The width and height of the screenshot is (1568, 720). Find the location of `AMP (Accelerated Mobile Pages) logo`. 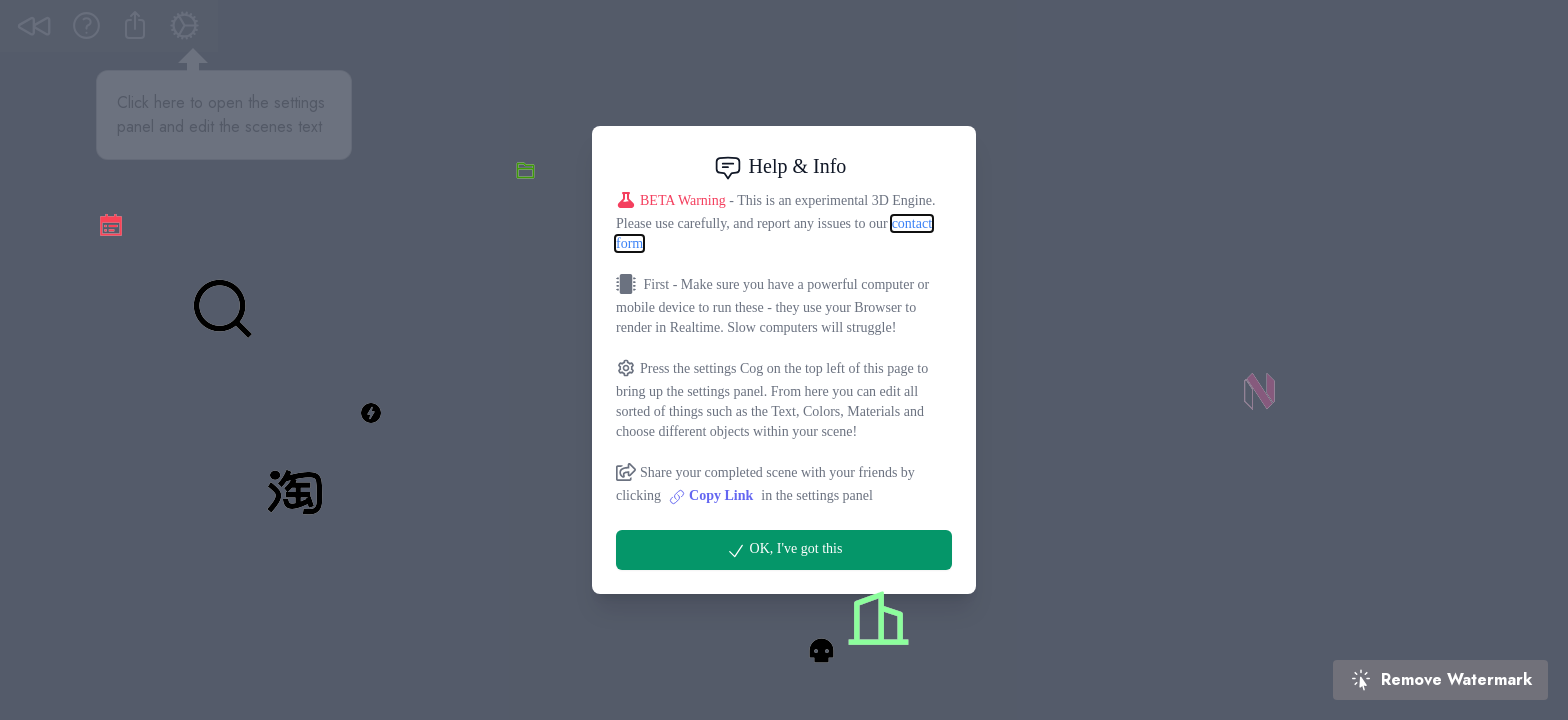

AMP (Accelerated Mobile Pages) logo is located at coordinates (371, 413).